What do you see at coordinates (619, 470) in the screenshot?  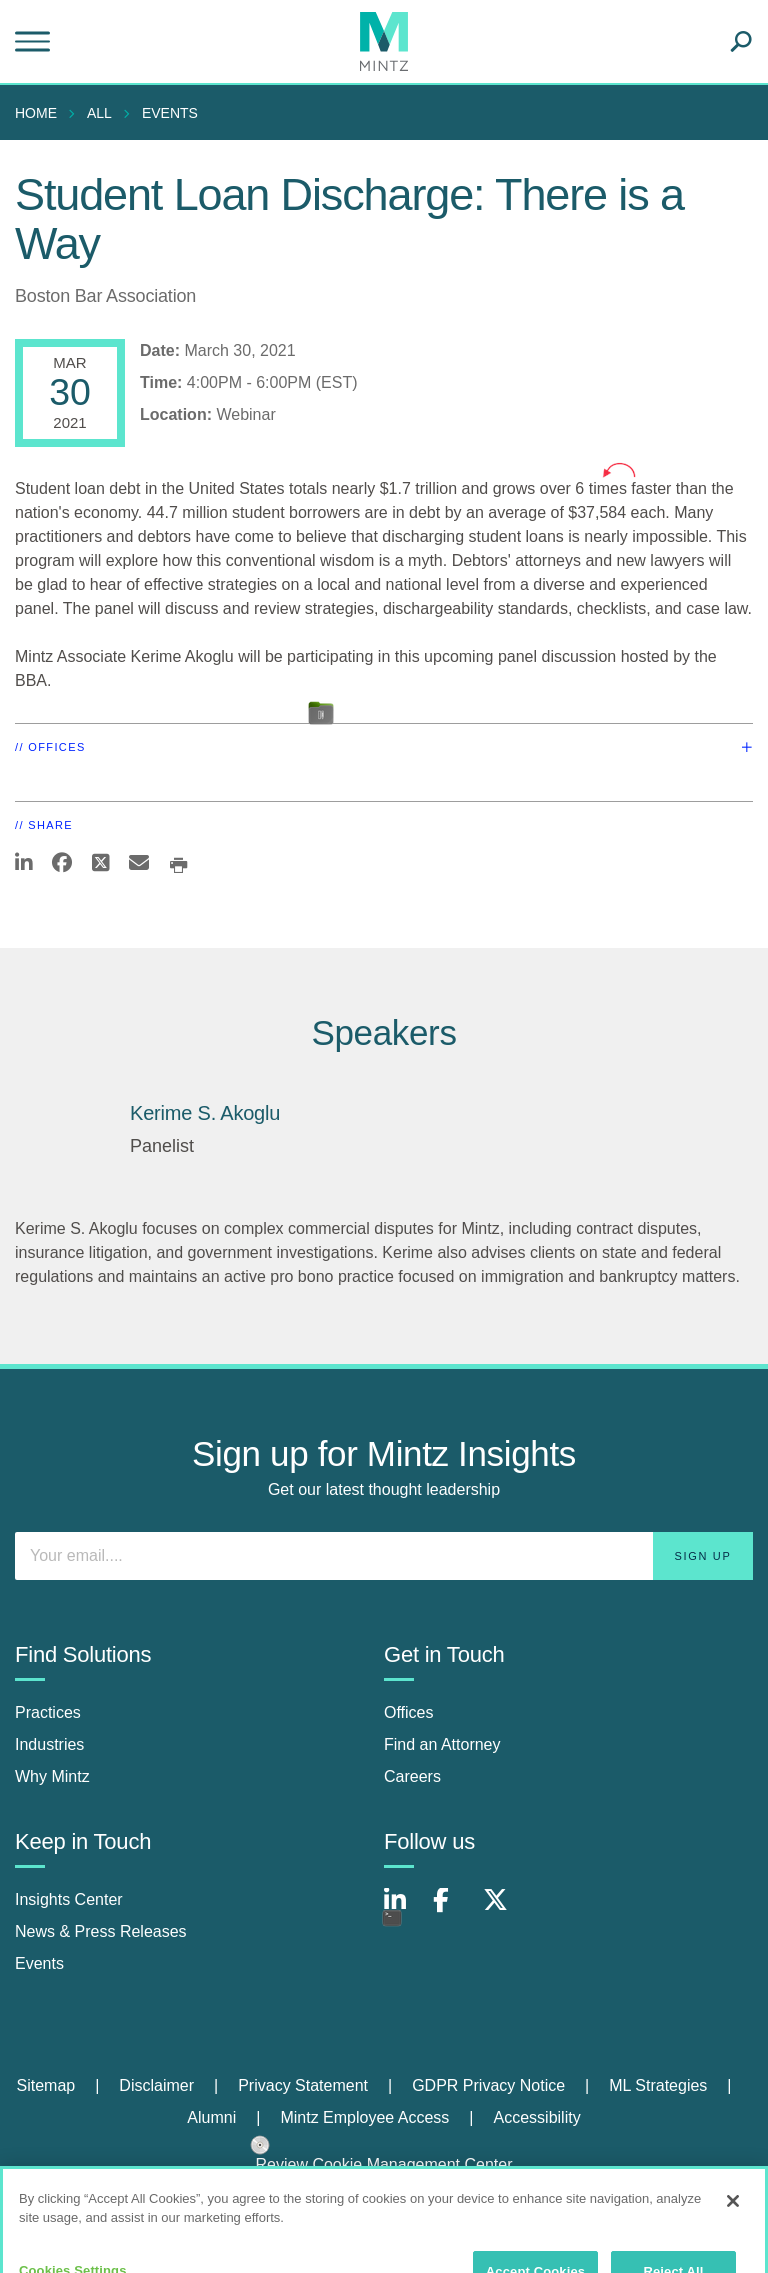 I see `undo the last action` at bounding box center [619, 470].